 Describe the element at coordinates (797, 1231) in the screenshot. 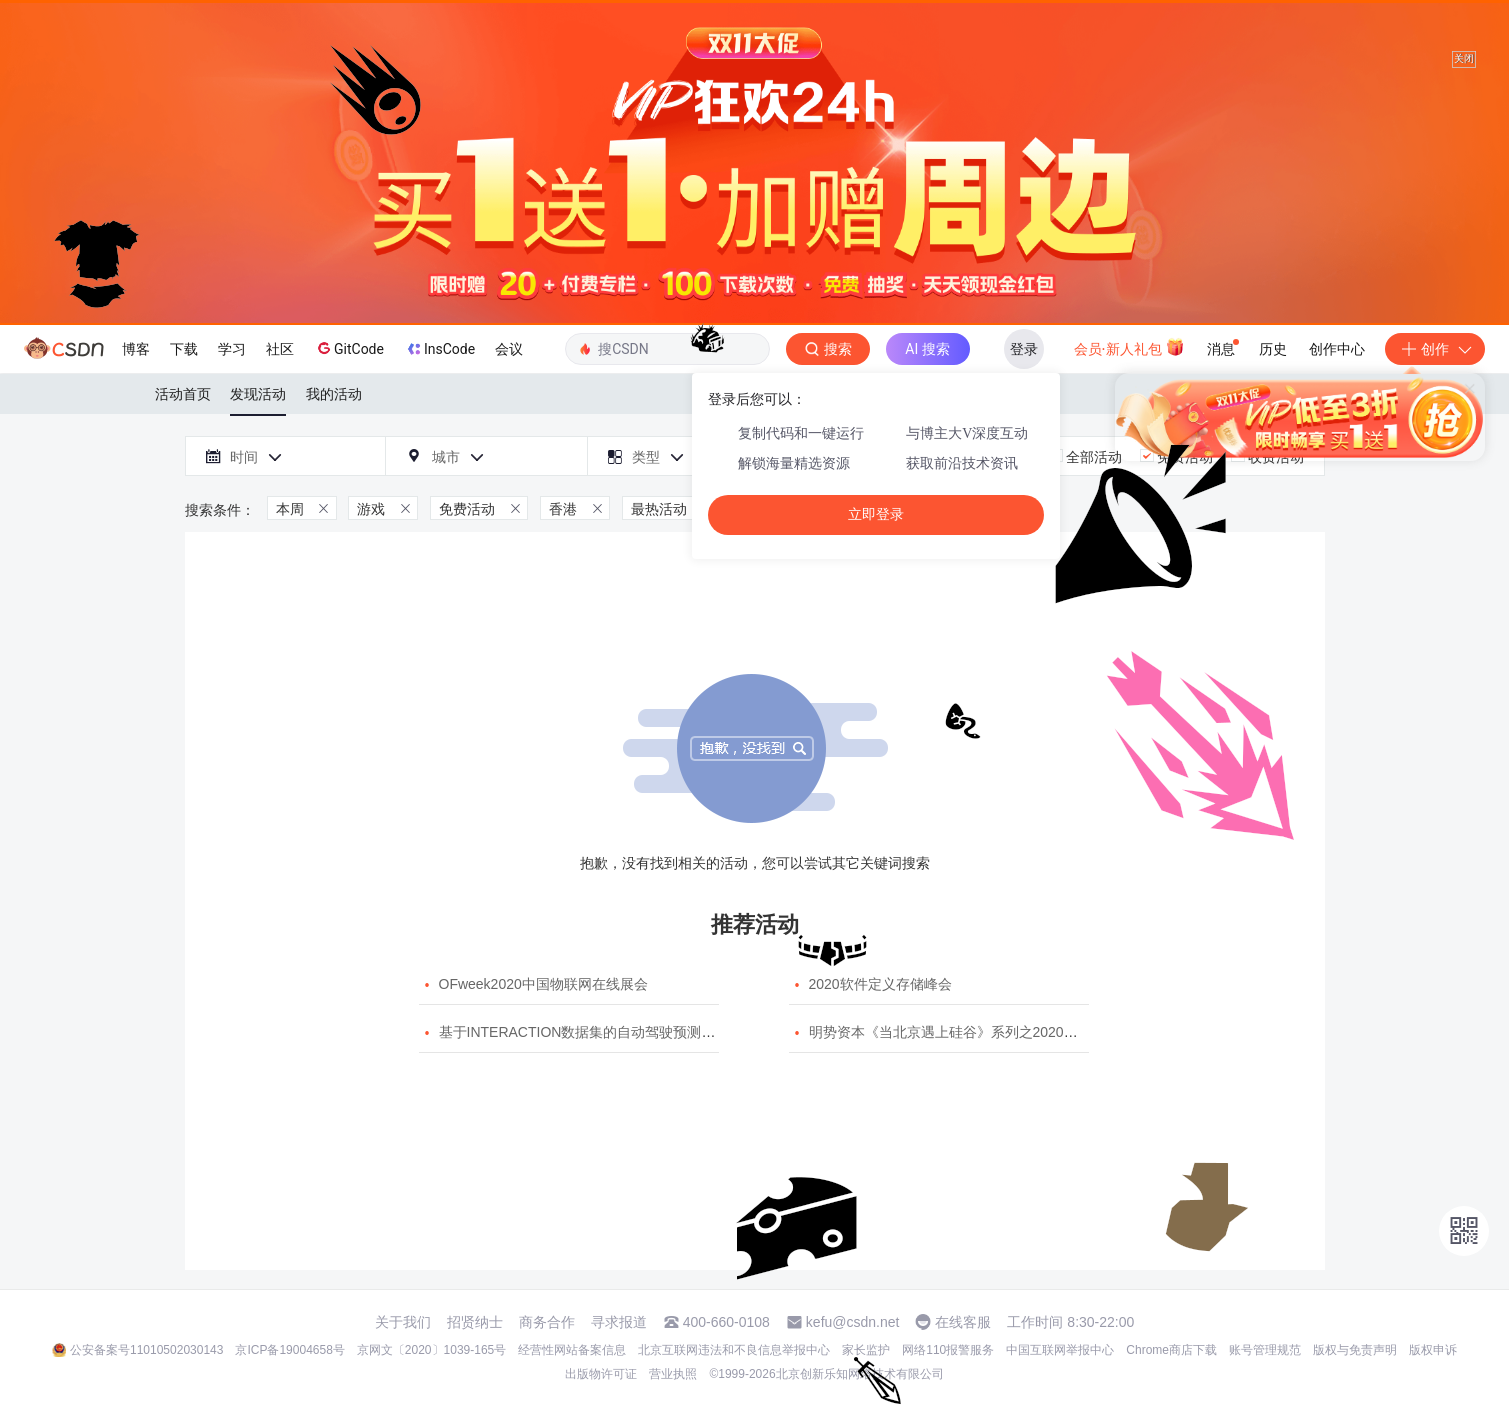

I see `cheese or dairy food item in a game inventory` at that location.